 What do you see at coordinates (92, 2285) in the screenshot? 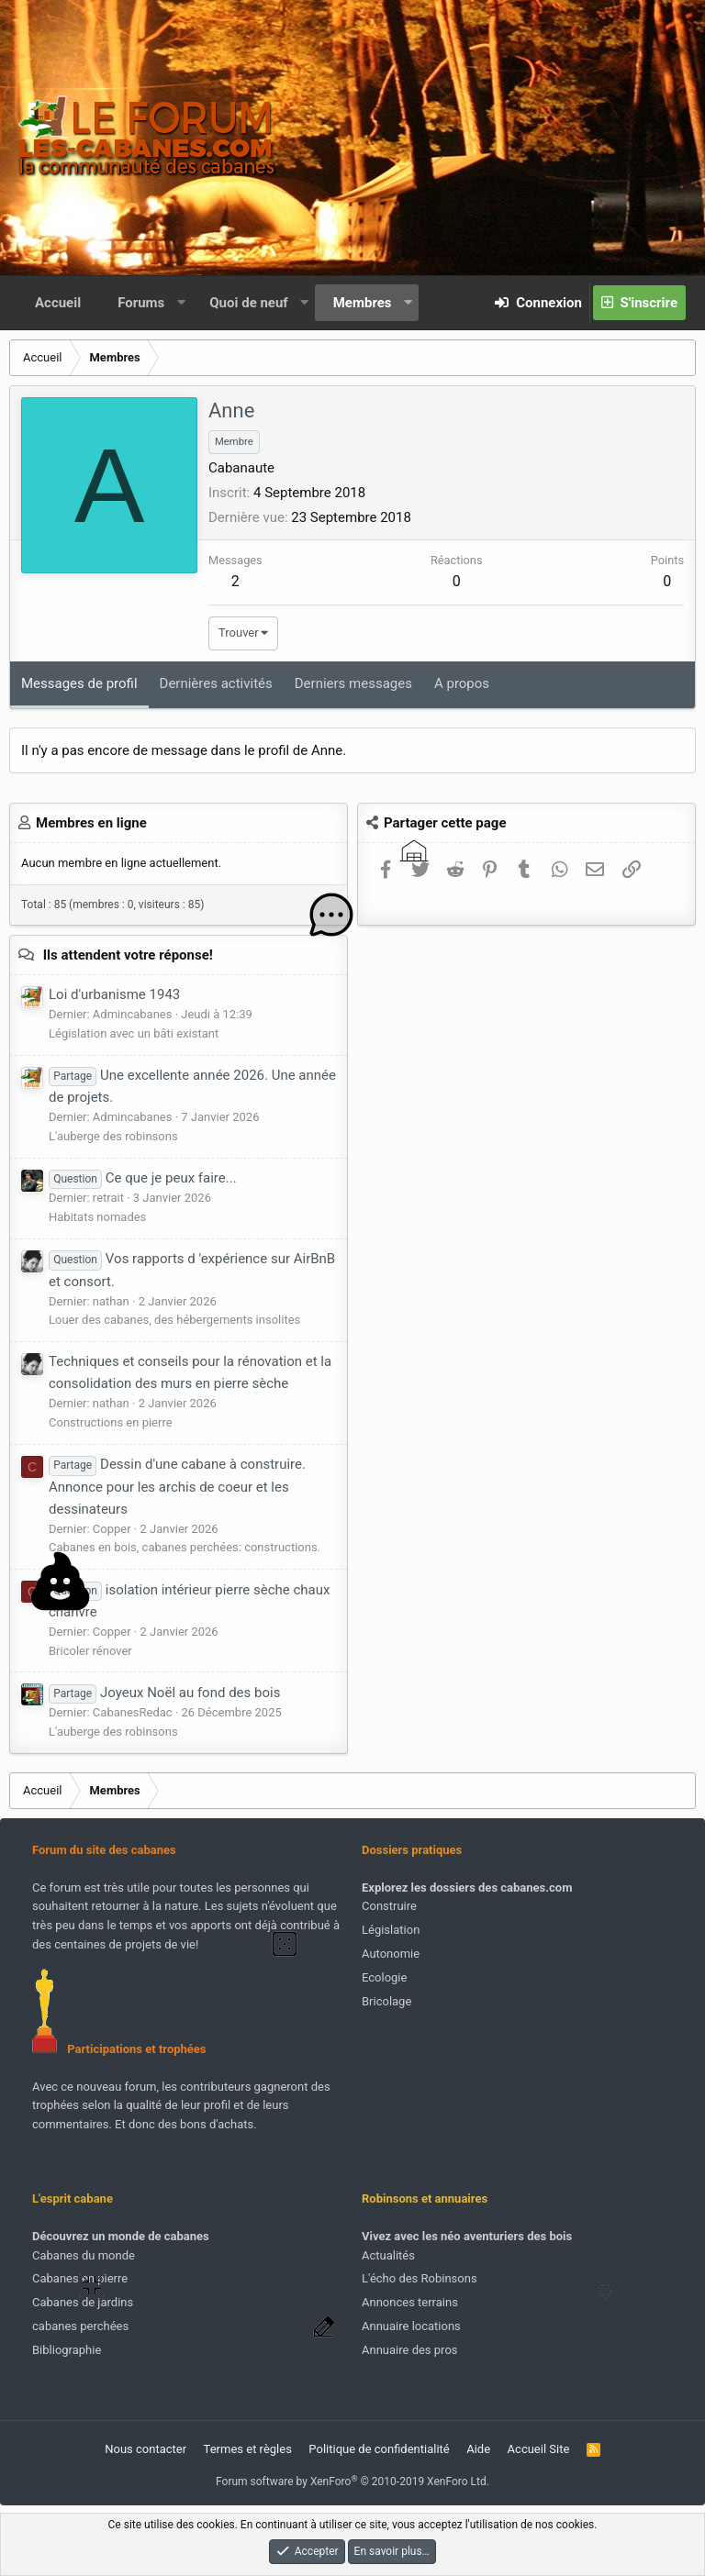
I see `collapse or minimize content` at bounding box center [92, 2285].